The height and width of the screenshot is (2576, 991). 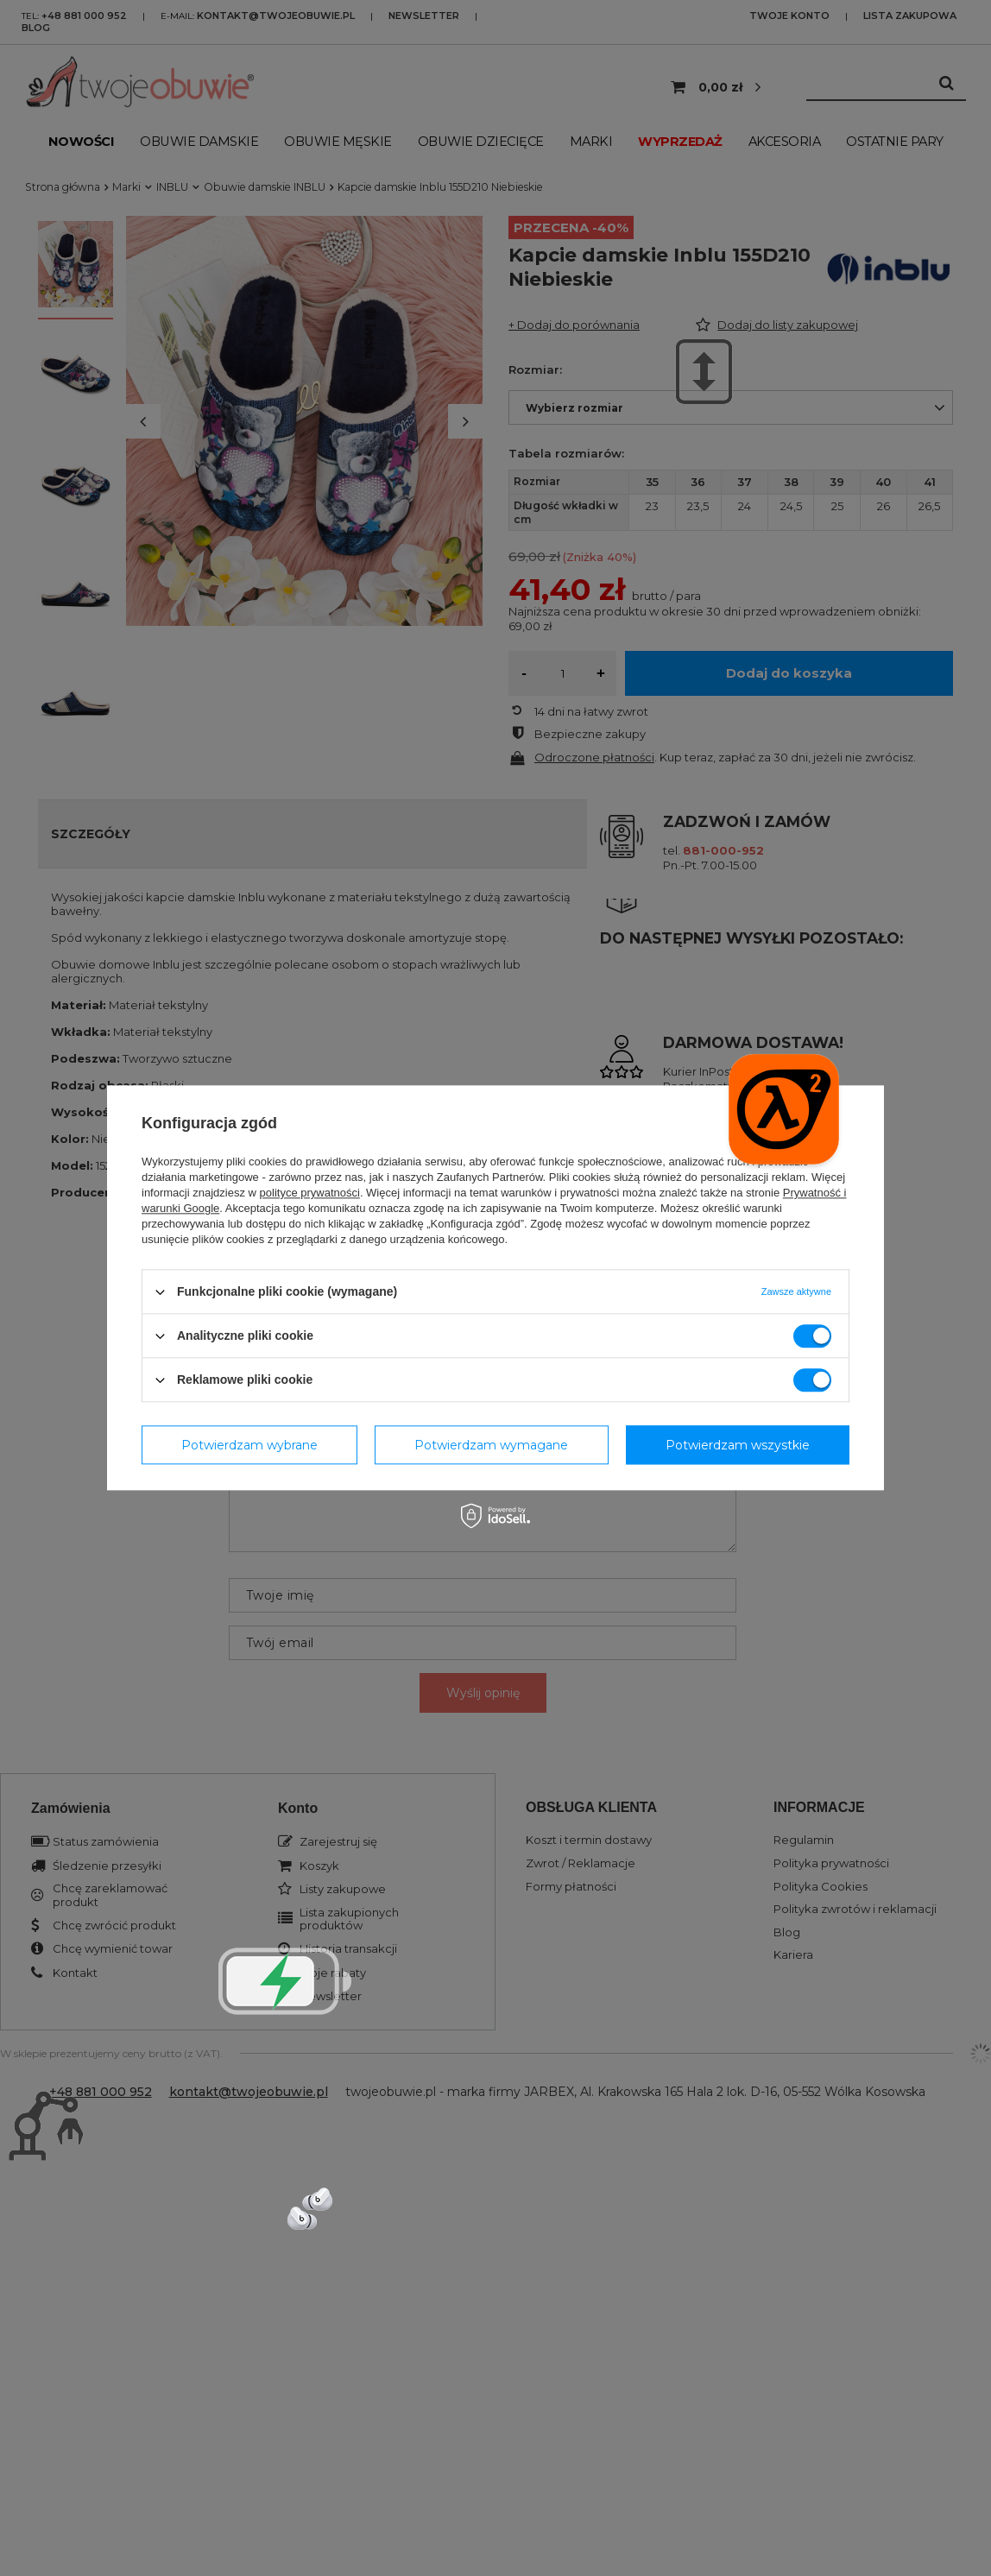 What do you see at coordinates (285, 1981) in the screenshot?
I see `indicates battery is charging at 80% capacity` at bounding box center [285, 1981].